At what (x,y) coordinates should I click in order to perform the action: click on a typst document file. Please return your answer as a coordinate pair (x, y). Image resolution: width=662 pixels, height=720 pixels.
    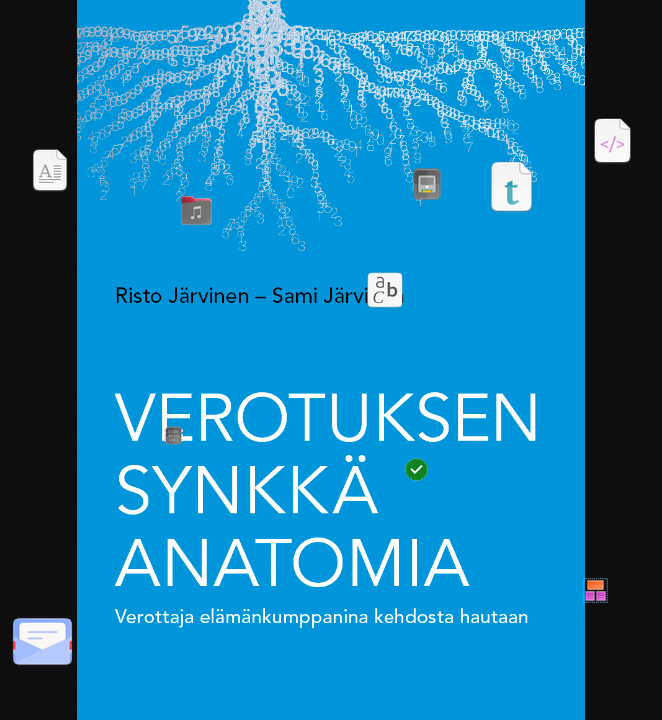
    Looking at the image, I should click on (511, 186).